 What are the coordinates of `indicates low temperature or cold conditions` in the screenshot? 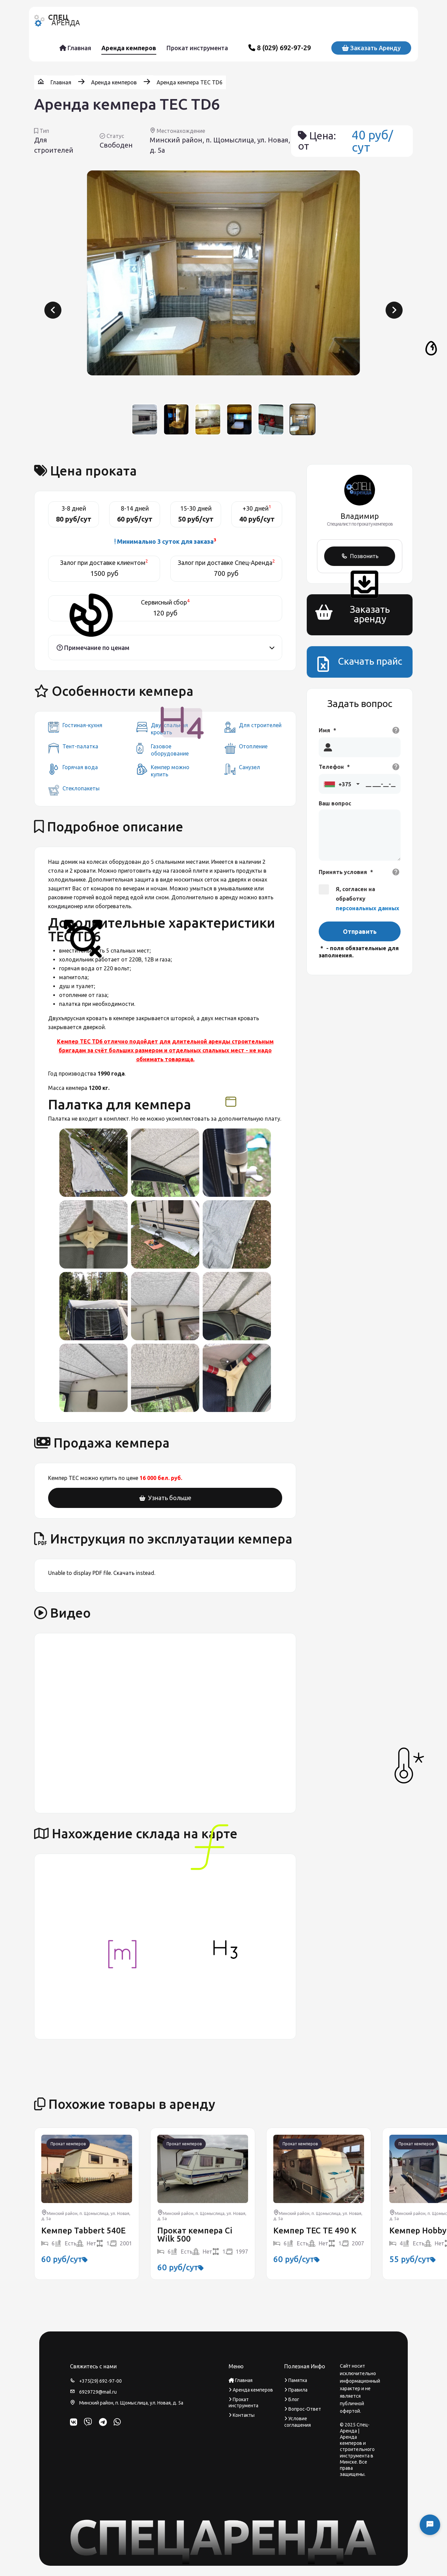 It's located at (405, 1765).